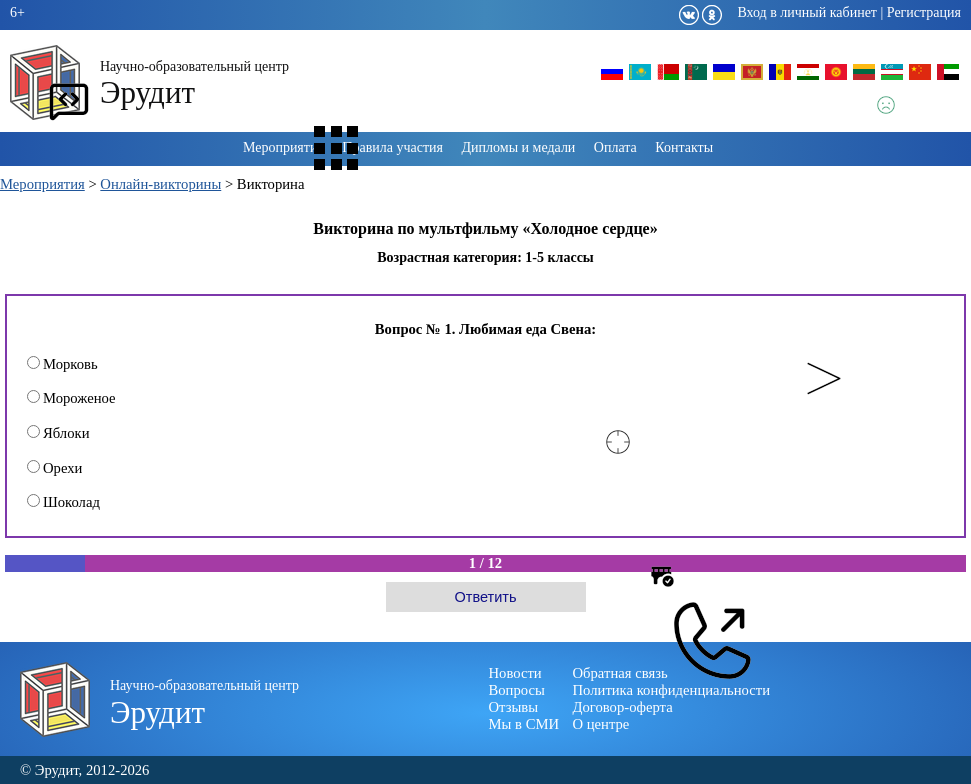  What do you see at coordinates (69, 101) in the screenshot?
I see `view code snippets in chat` at bounding box center [69, 101].